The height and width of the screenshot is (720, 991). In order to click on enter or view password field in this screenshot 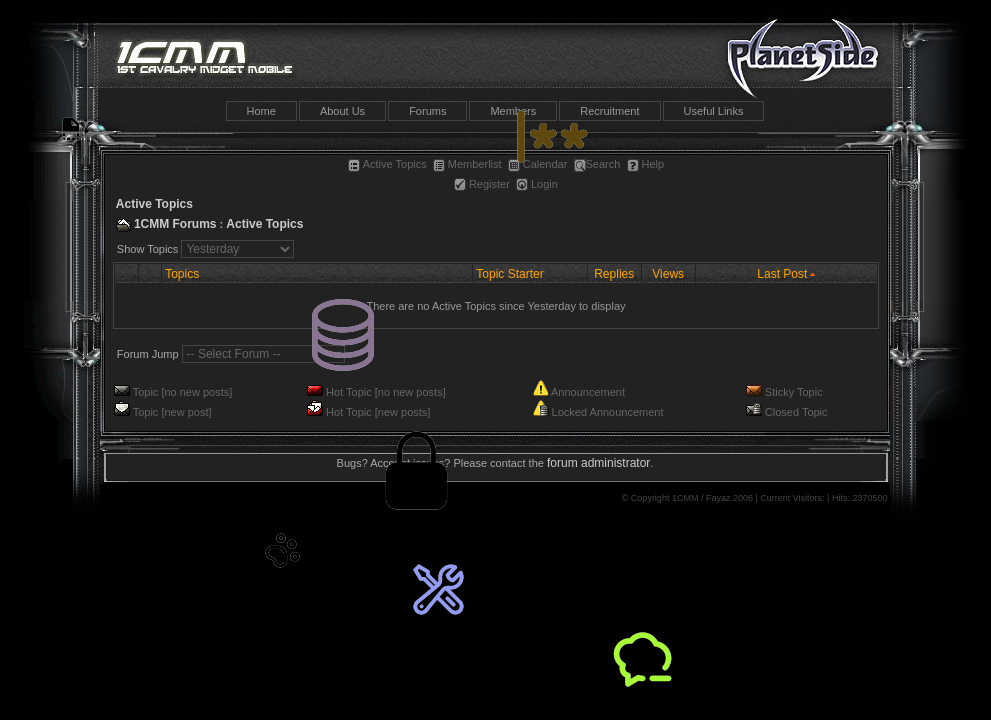, I will do `click(549, 136)`.